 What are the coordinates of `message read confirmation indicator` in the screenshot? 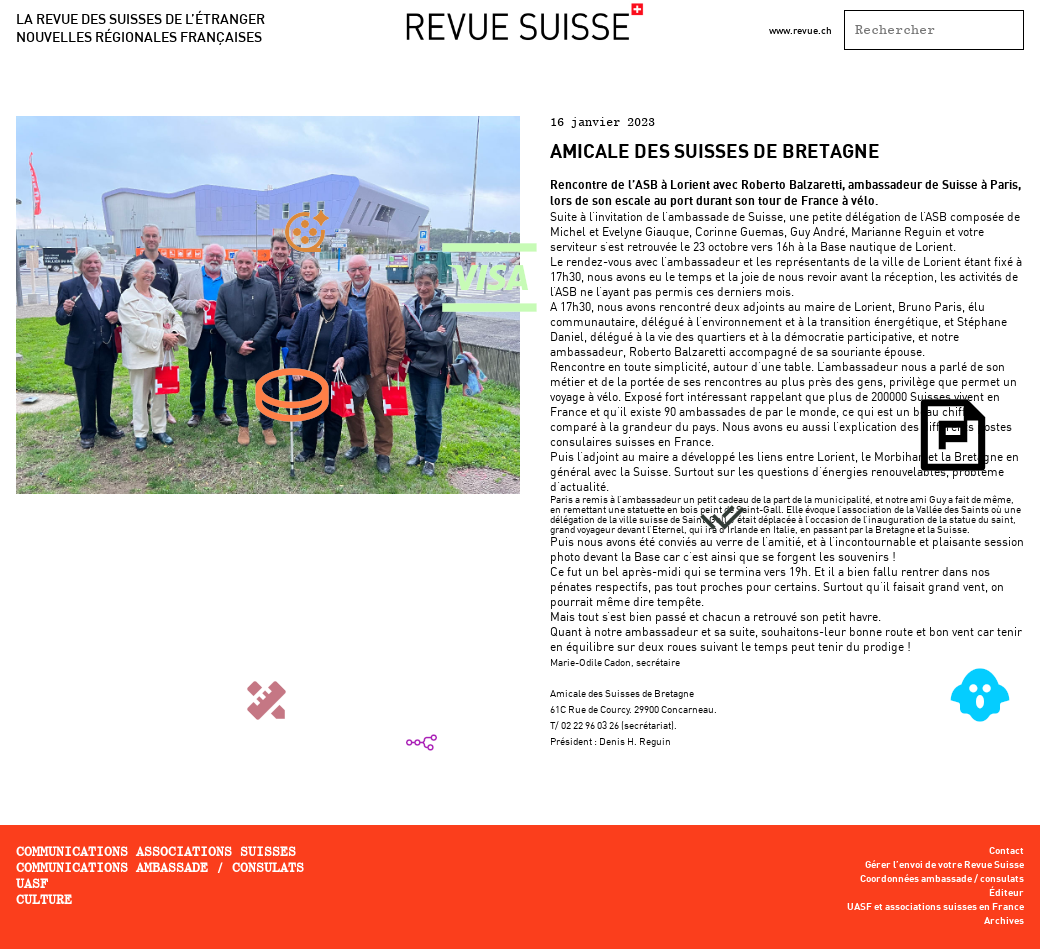 It's located at (722, 517).